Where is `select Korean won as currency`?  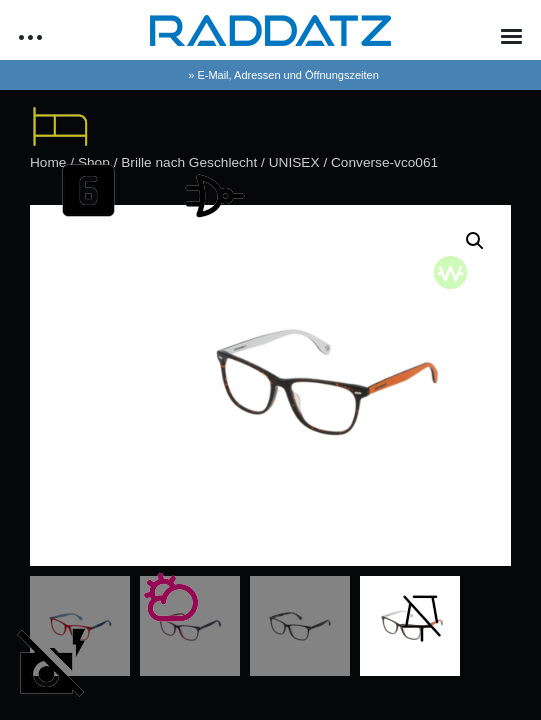
select Korean won as currency is located at coordinates (450, 272).